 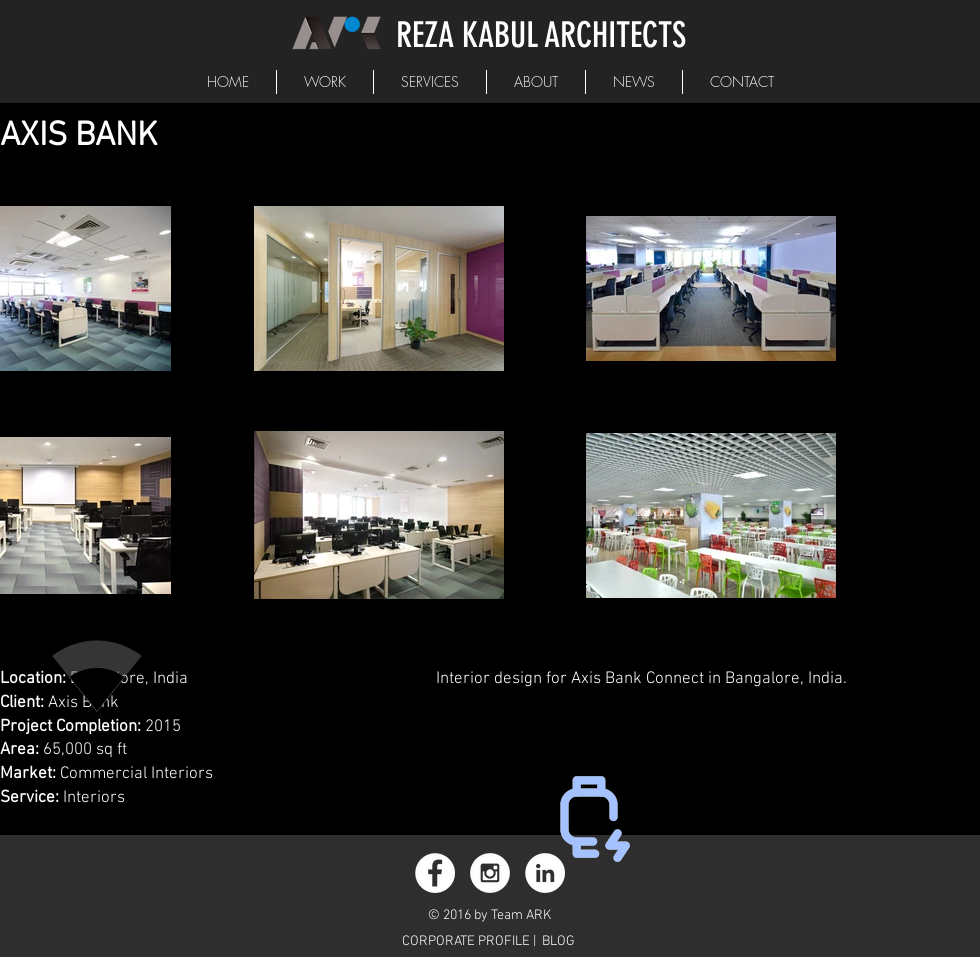 What do you see at coordinates (97, 675) in the screenshot?
I see `indicates weak wifi signal strength` at bounding box center [97, 675].